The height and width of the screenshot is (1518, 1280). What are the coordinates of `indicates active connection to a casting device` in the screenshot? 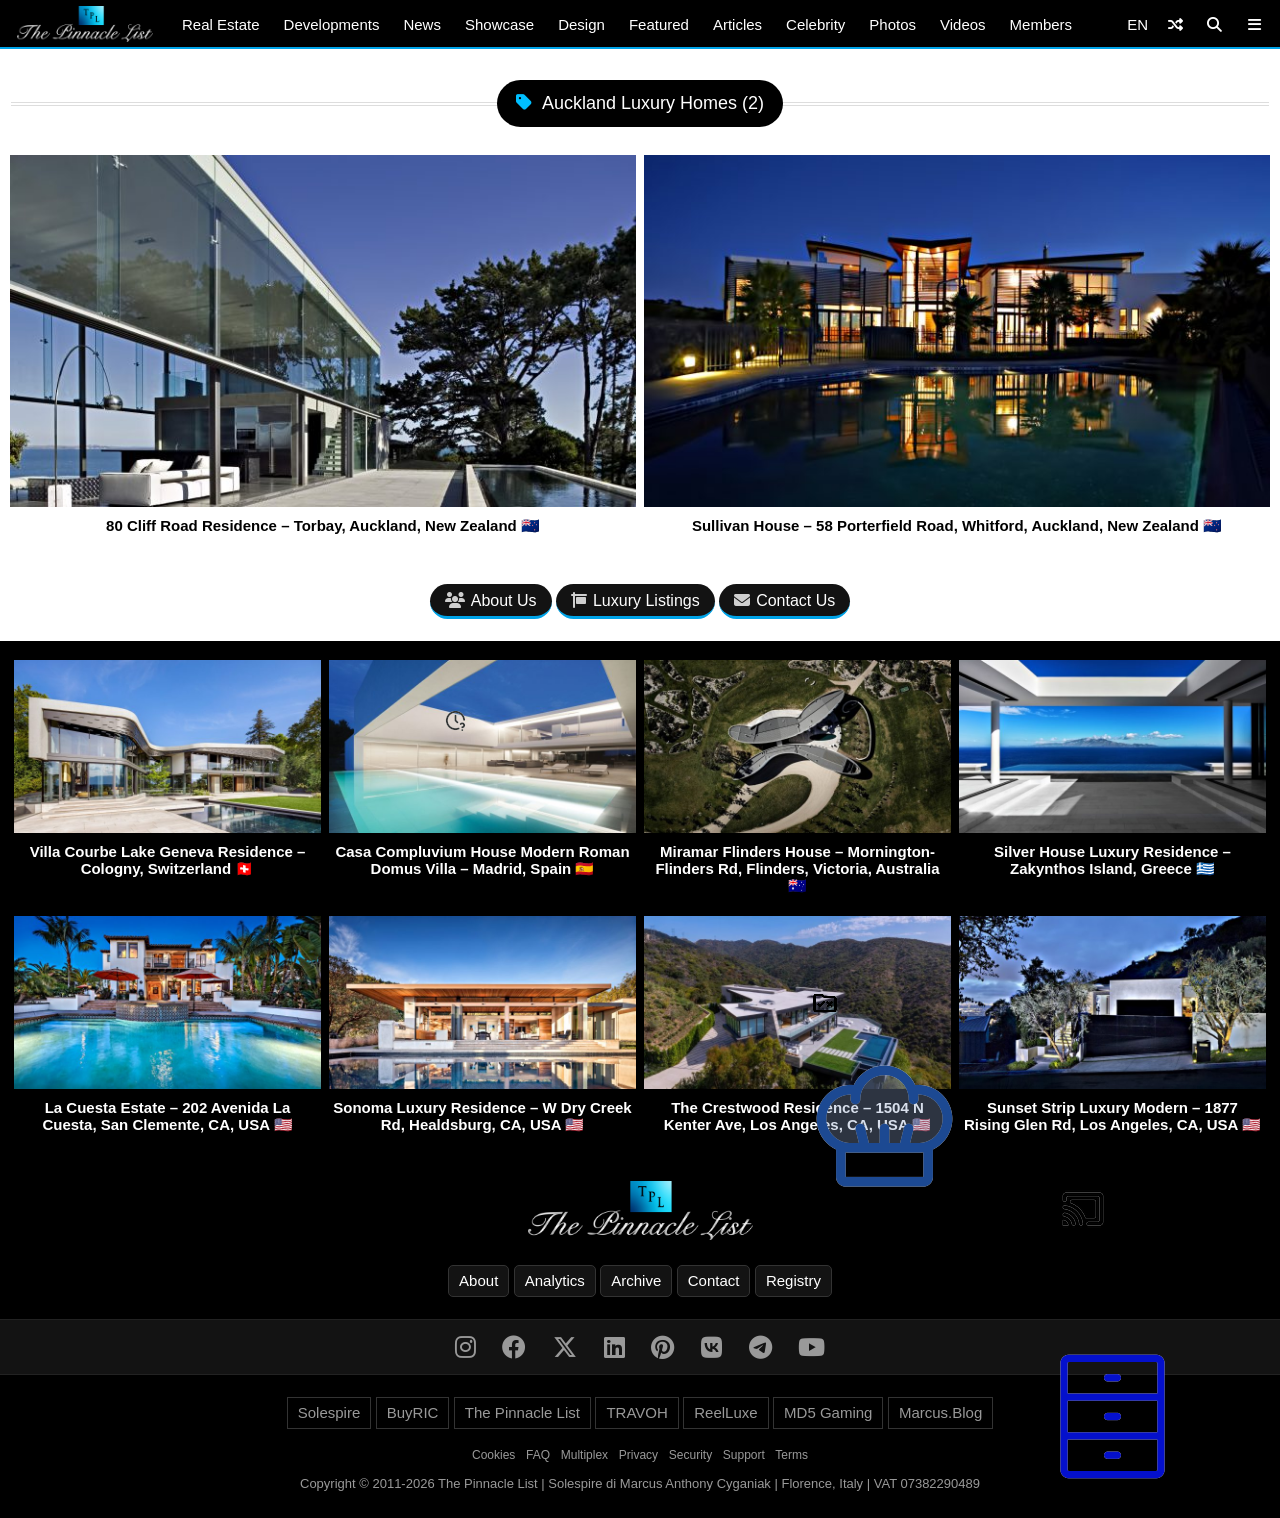 It's located at (1083, 1209).